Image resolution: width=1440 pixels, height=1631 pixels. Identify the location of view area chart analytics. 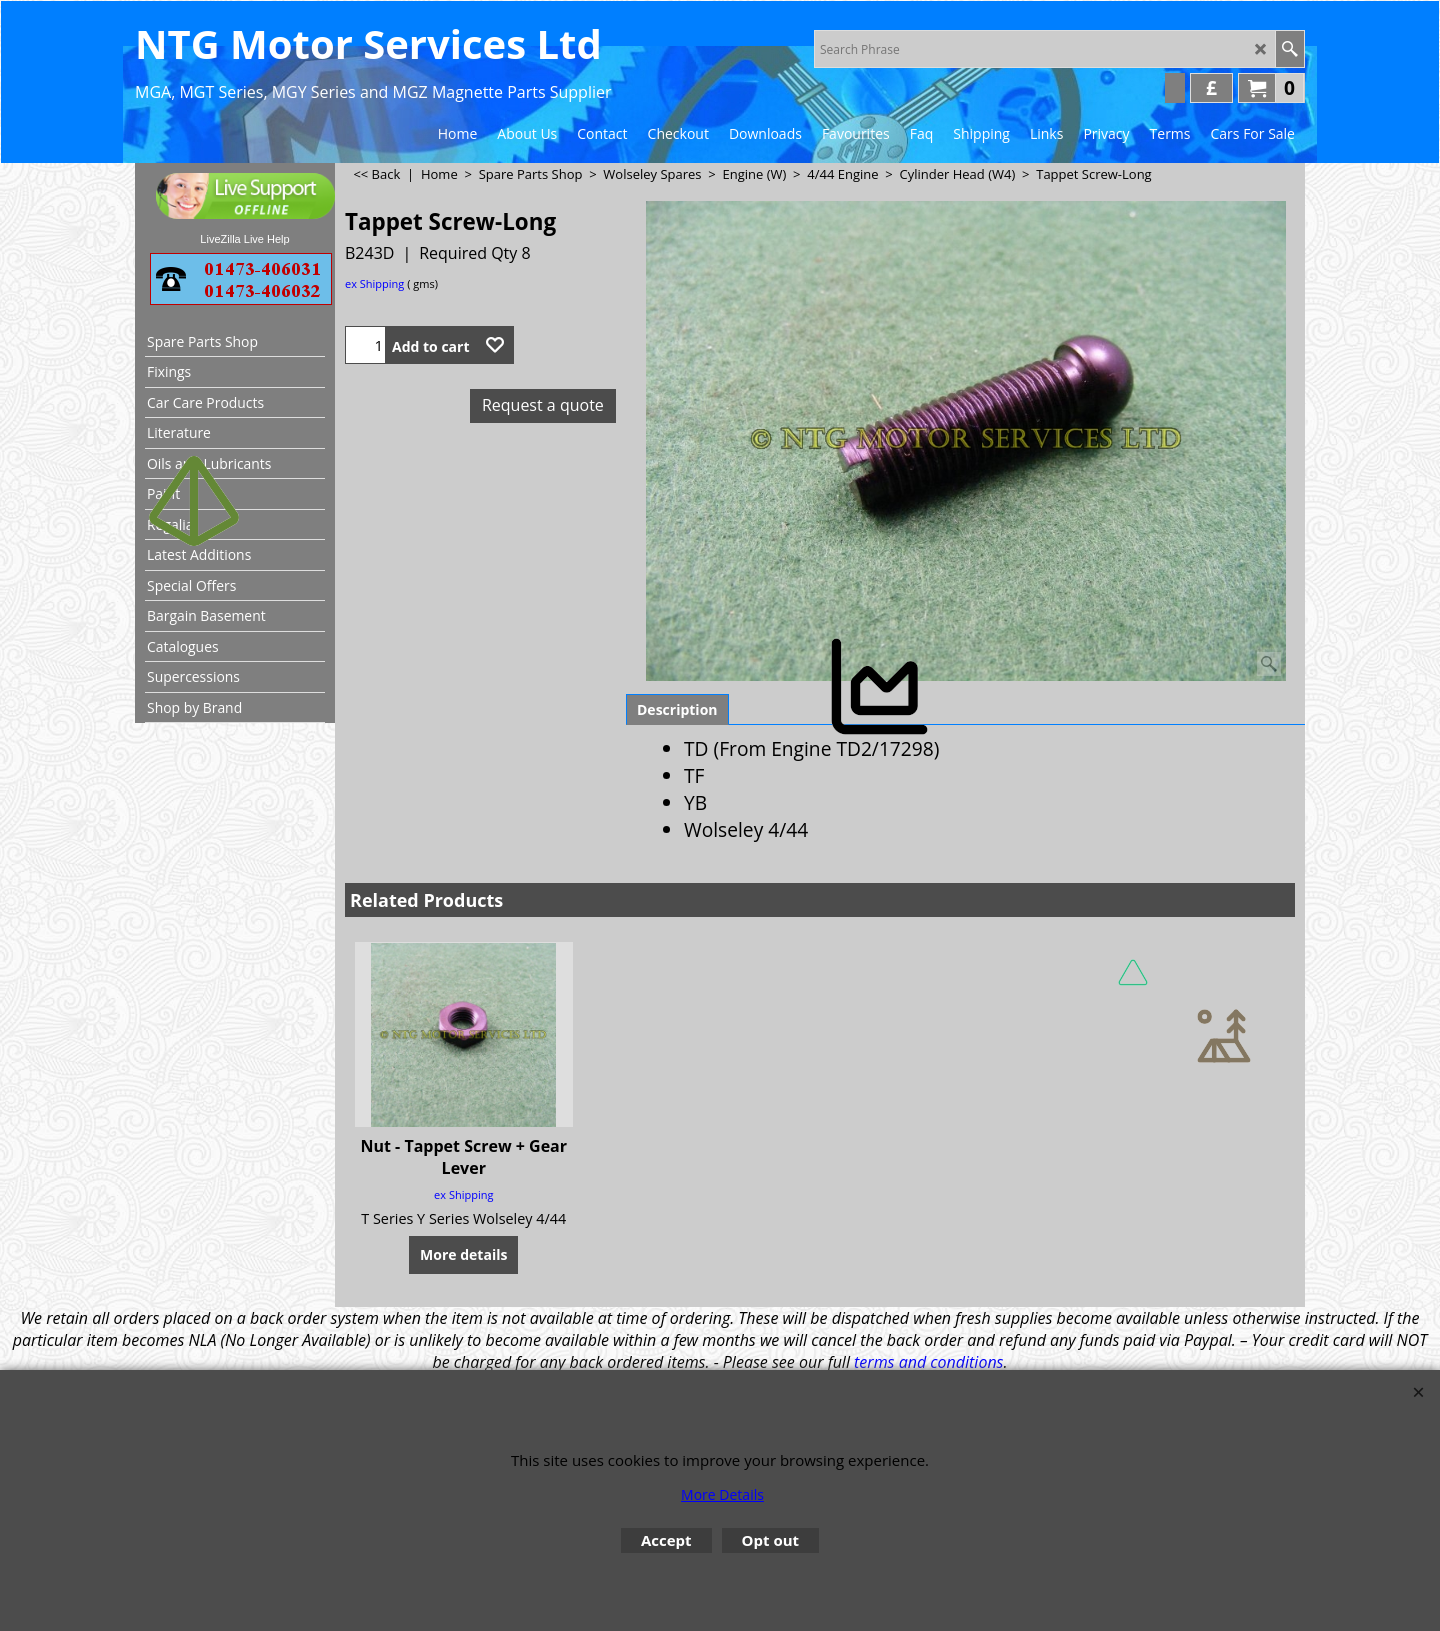
(879, 686).